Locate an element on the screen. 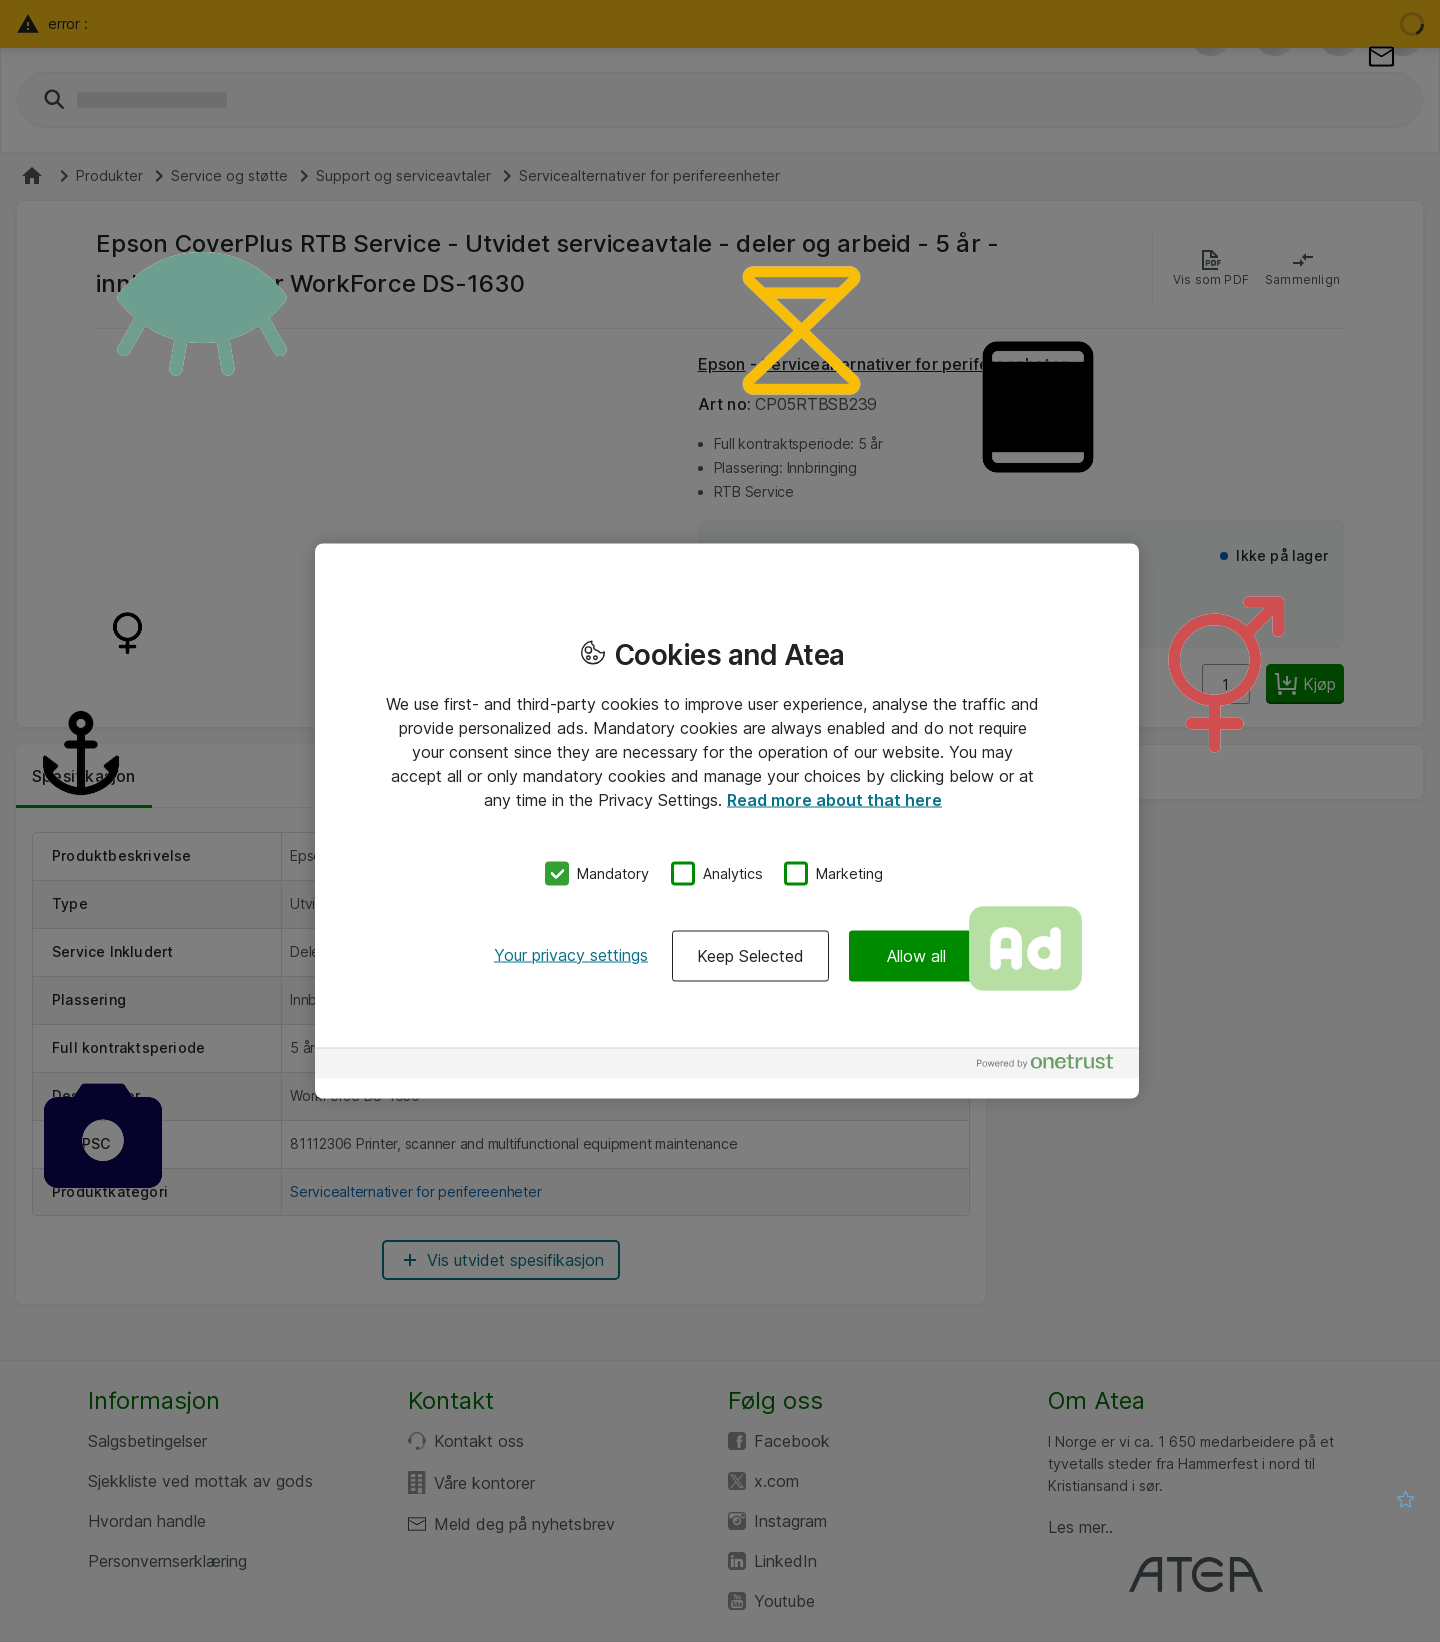  indicates an advertisement or sponsored content is located at coordinates (1025, 948).